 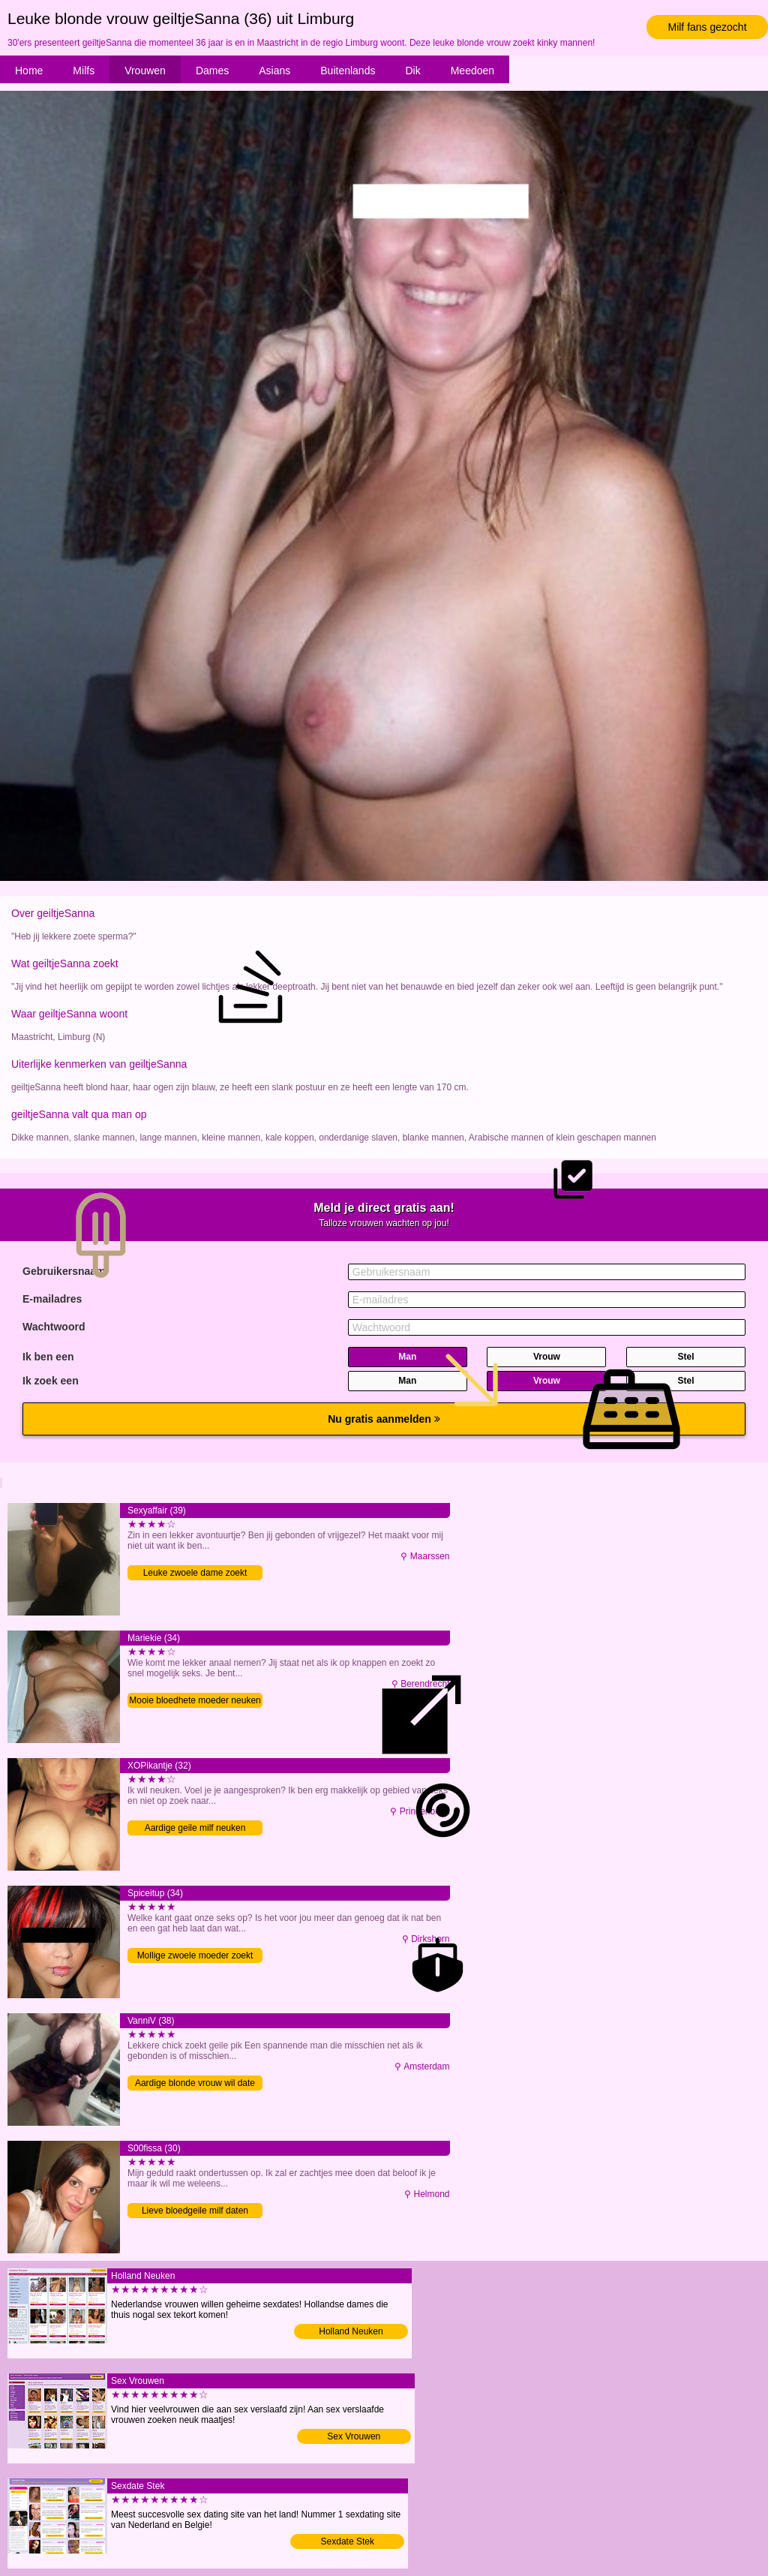 I want to click on navigate to the next item diagonally, so click(x=472, y=1380).